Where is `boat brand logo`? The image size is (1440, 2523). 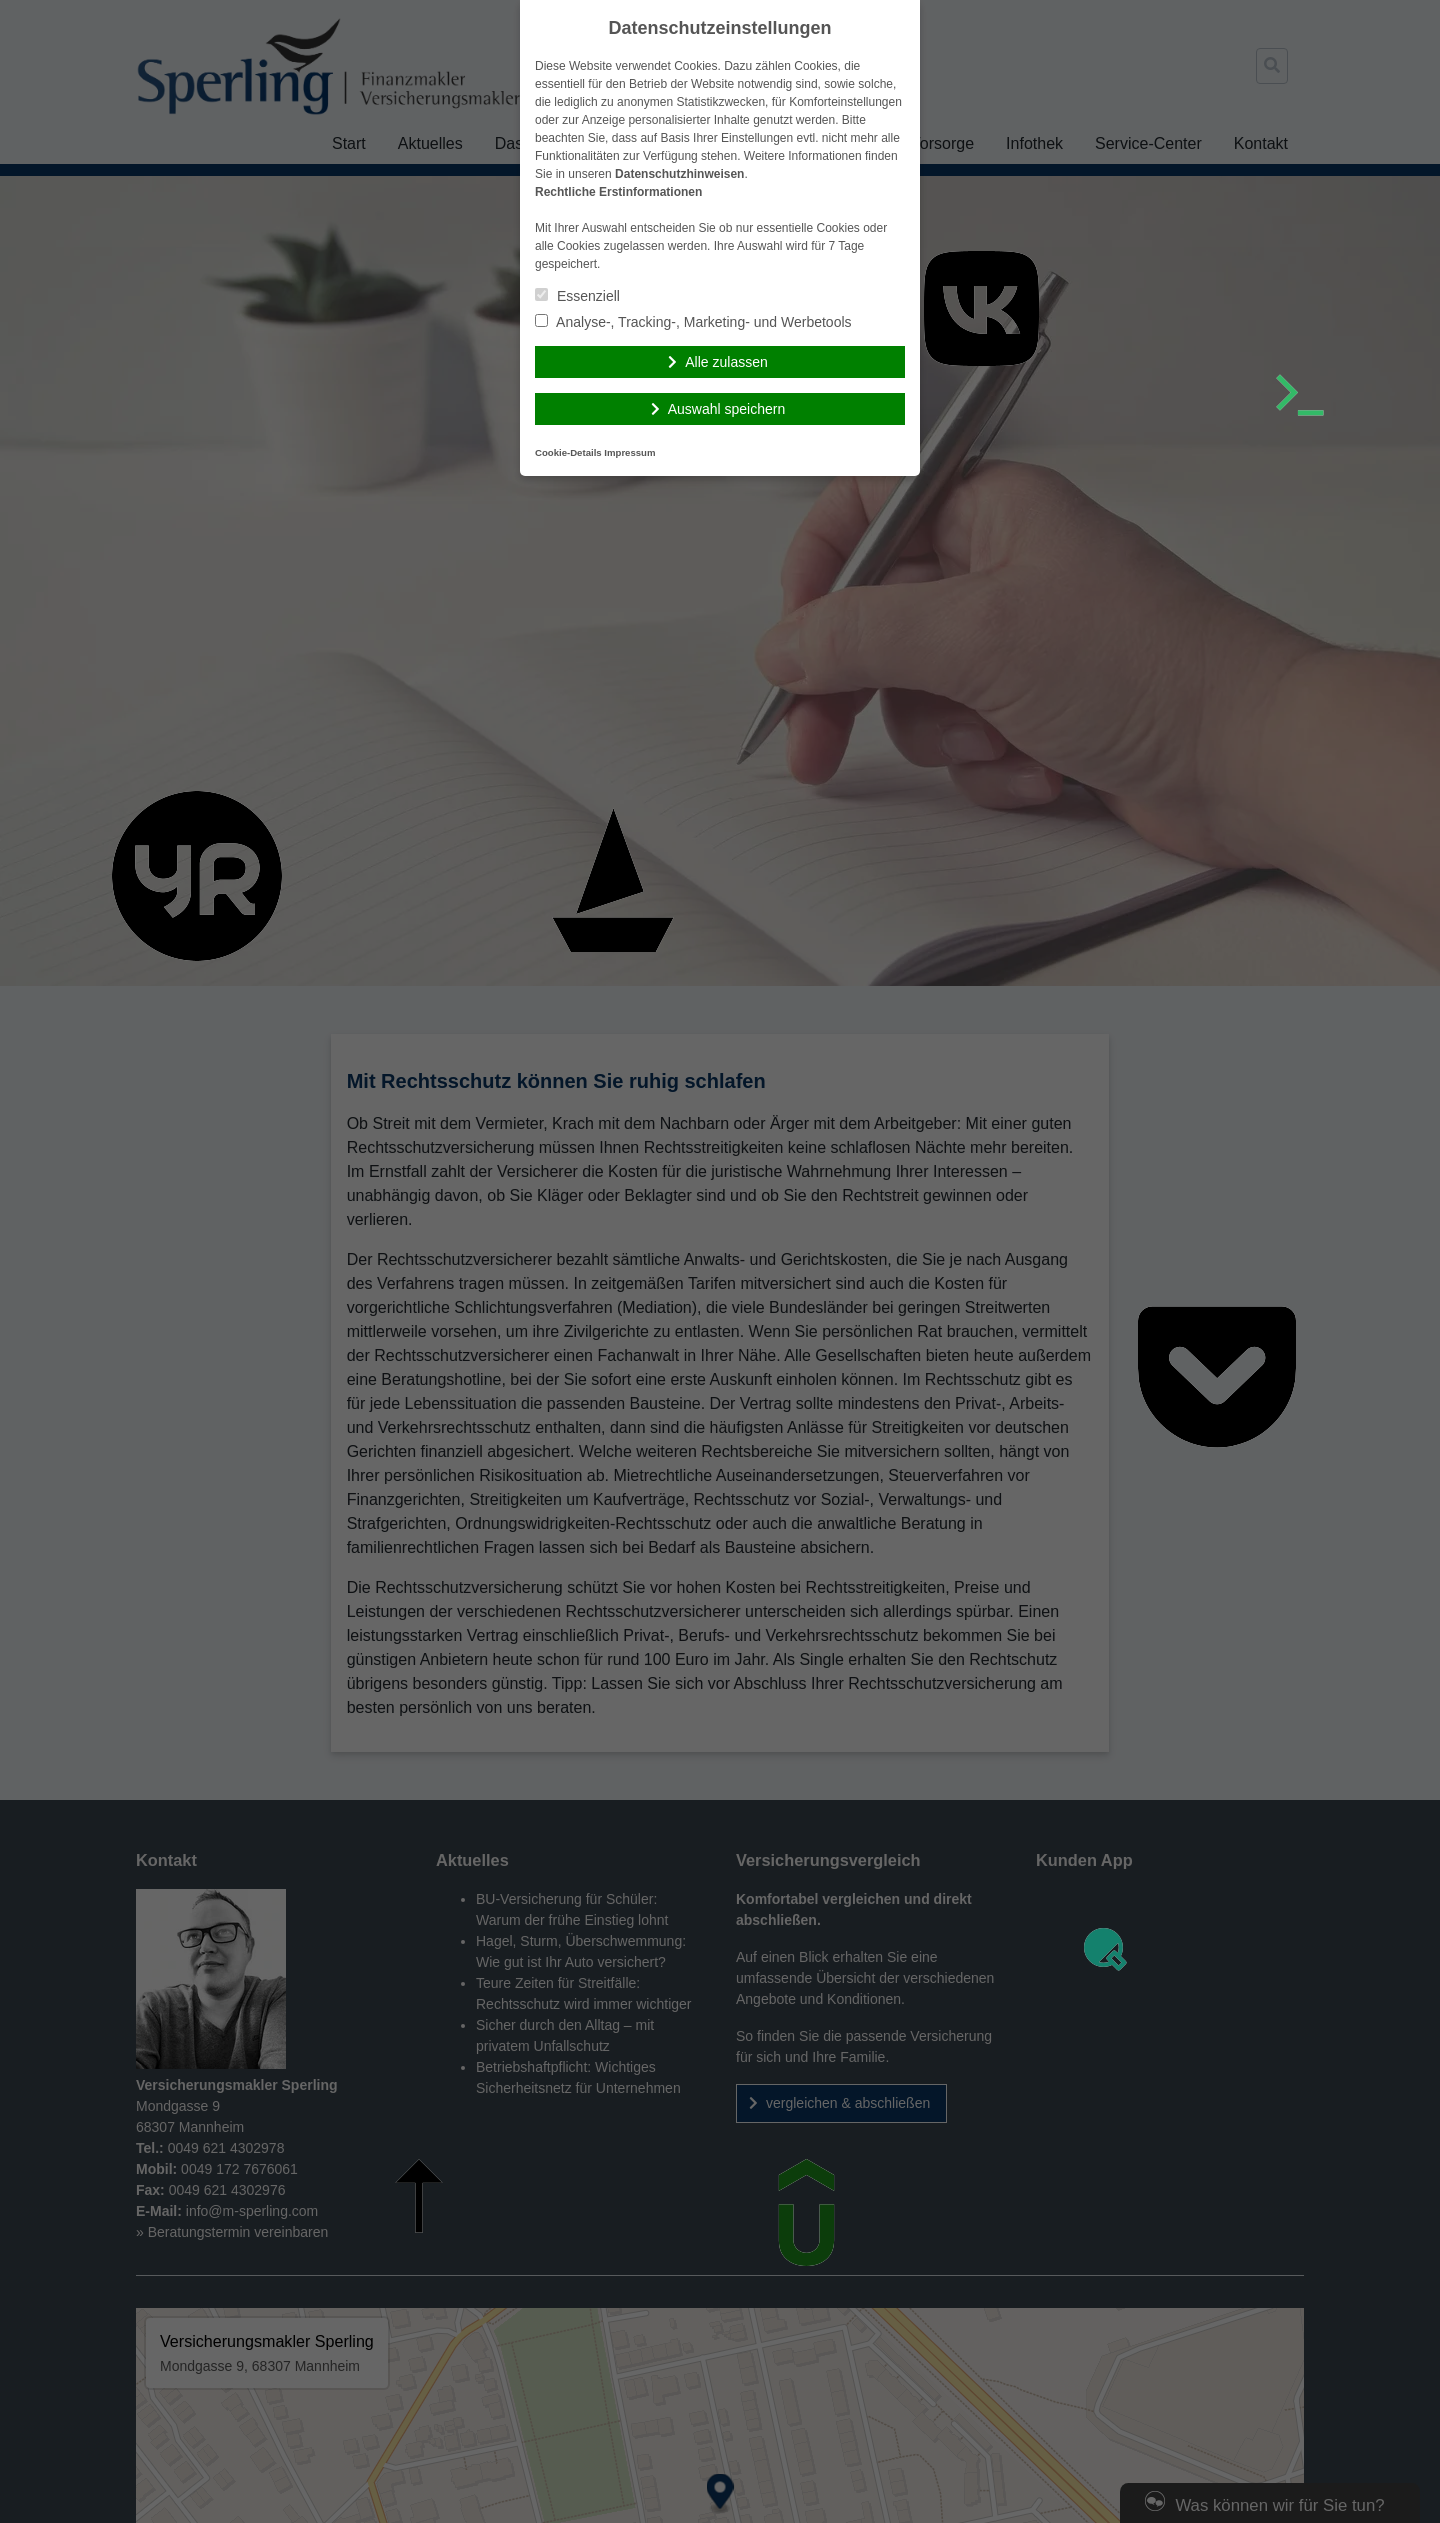 boat brand logo is located at coordinates (613, 880).